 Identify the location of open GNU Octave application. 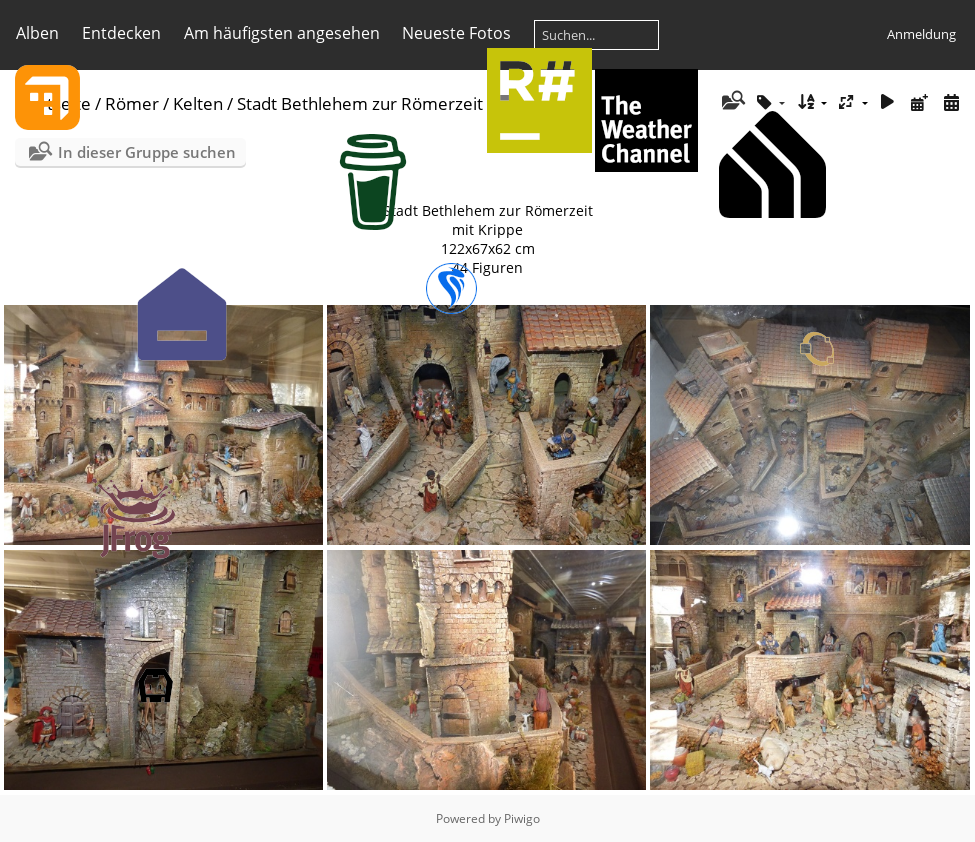
(817, 349).